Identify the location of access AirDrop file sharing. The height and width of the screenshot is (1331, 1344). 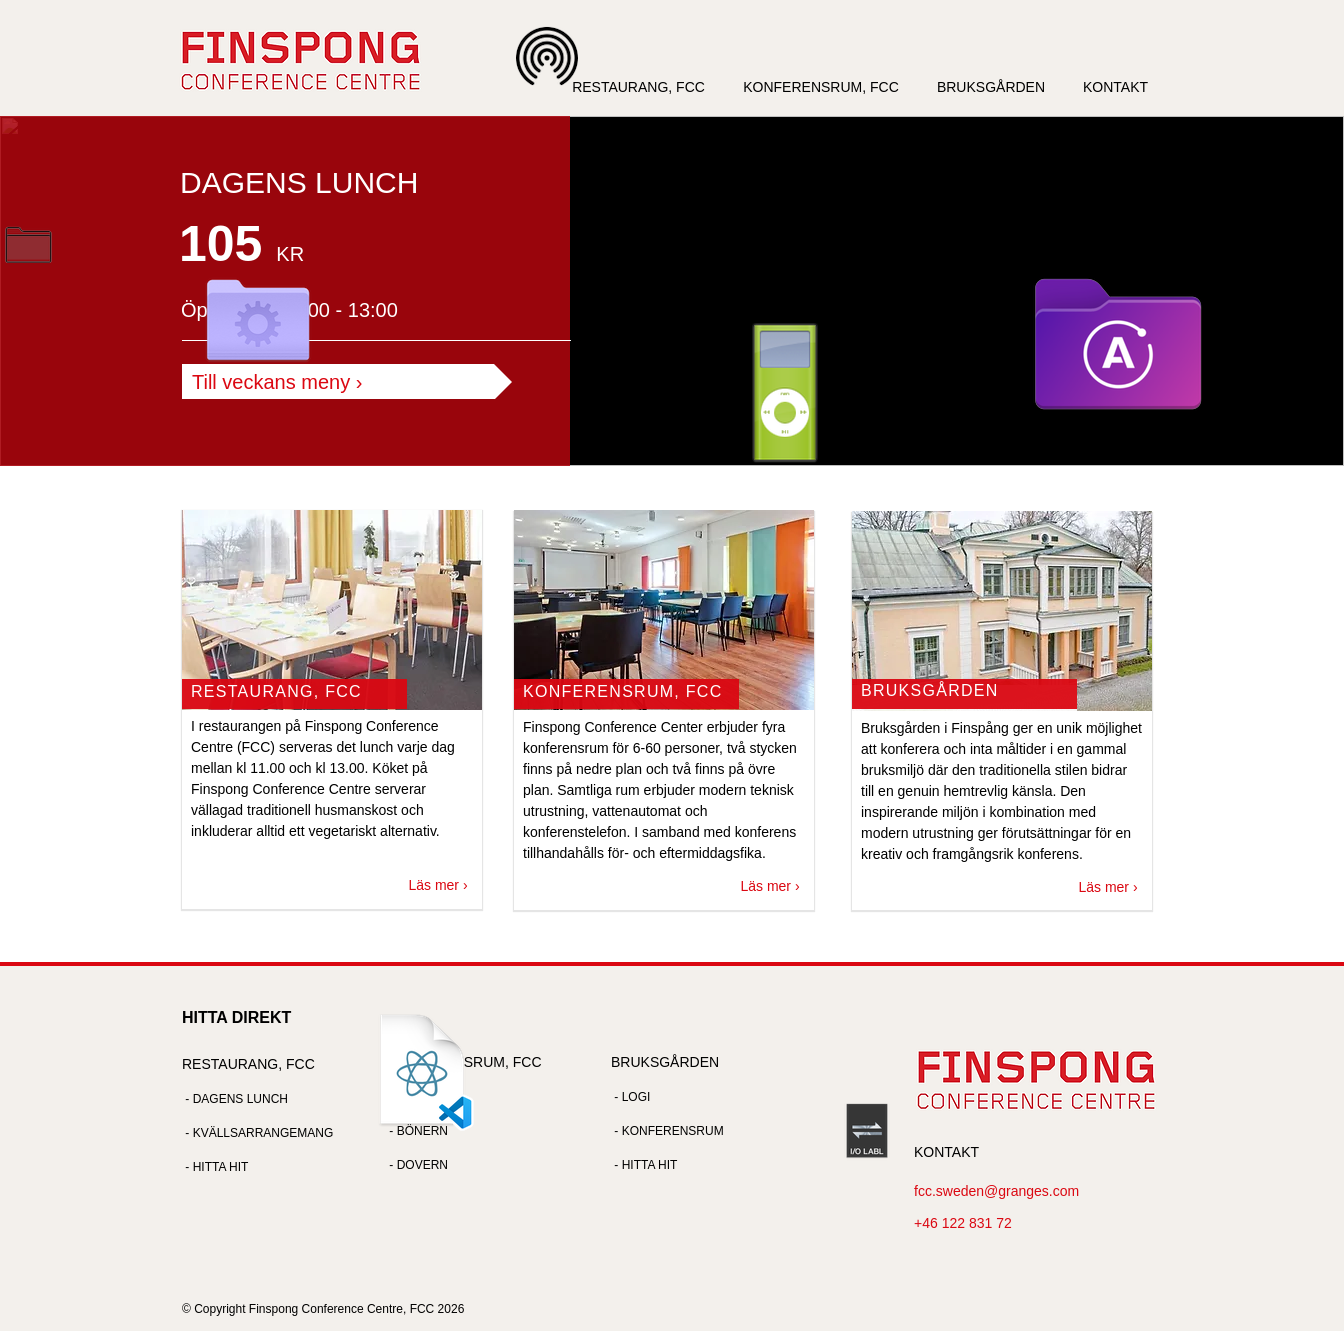
(547, 56).